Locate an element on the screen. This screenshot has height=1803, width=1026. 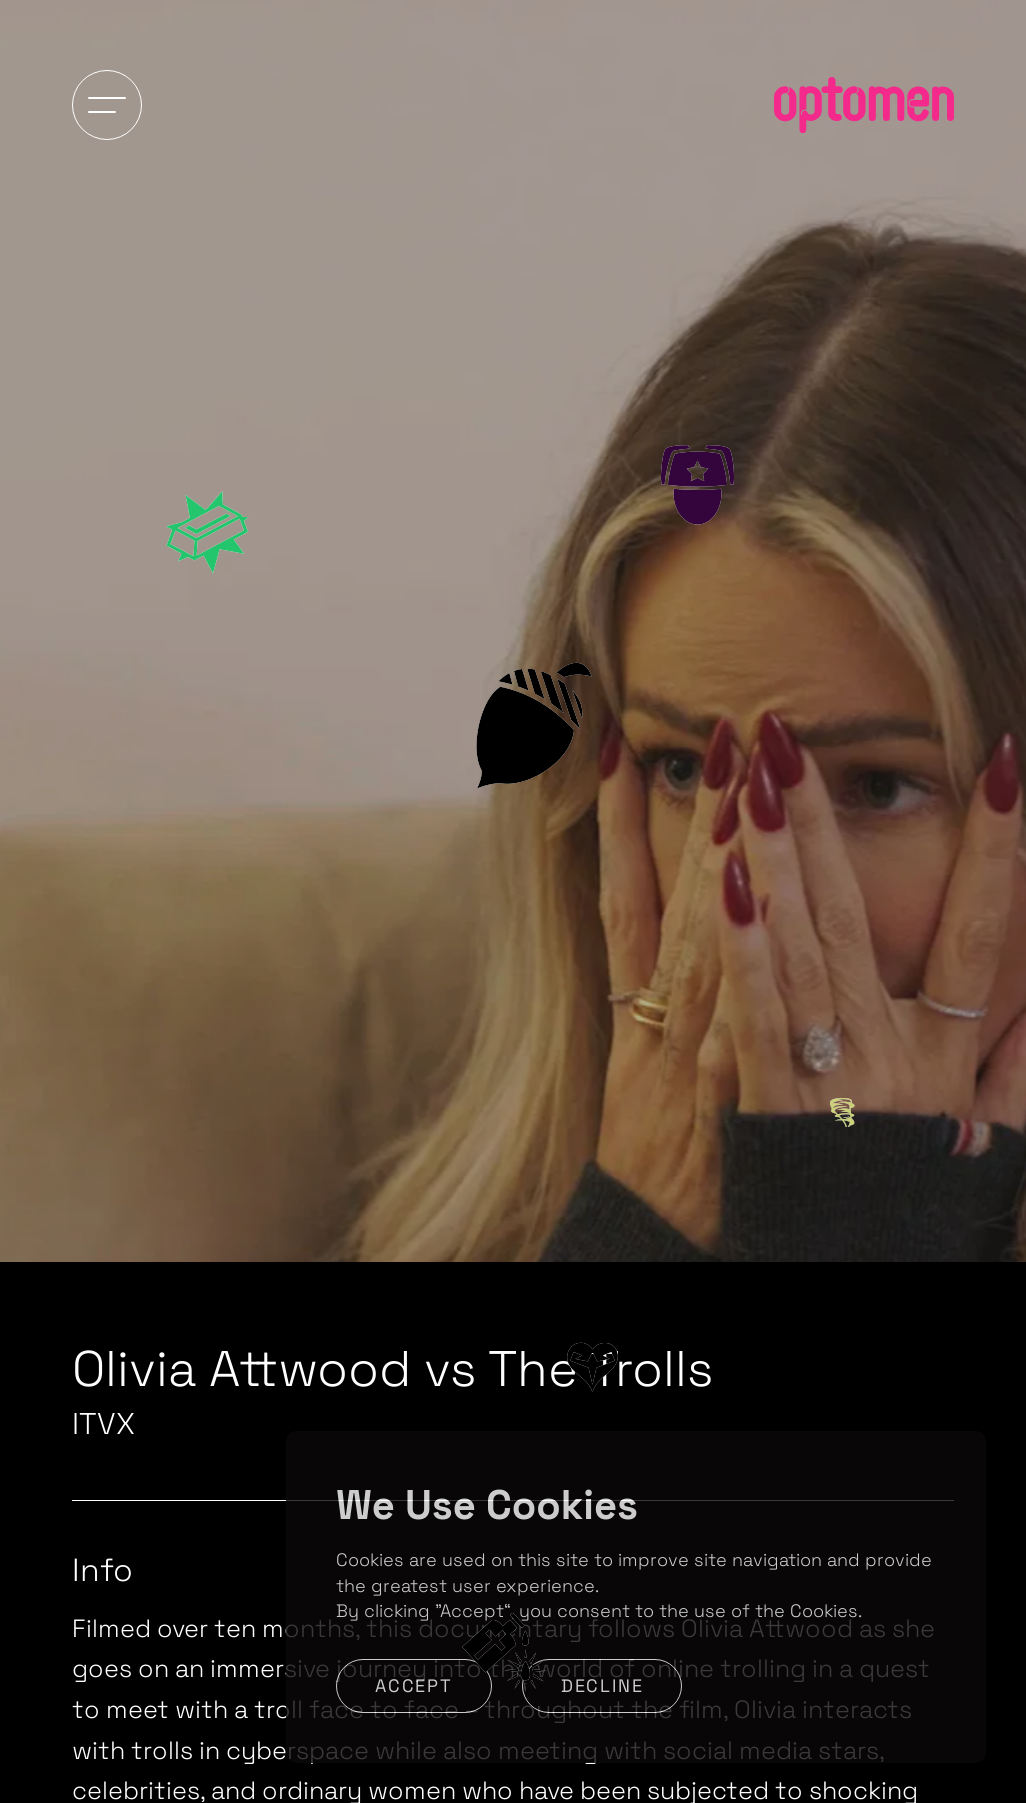
indicates severe weather alert or tornado warning is located at coordinates (842, 1112).